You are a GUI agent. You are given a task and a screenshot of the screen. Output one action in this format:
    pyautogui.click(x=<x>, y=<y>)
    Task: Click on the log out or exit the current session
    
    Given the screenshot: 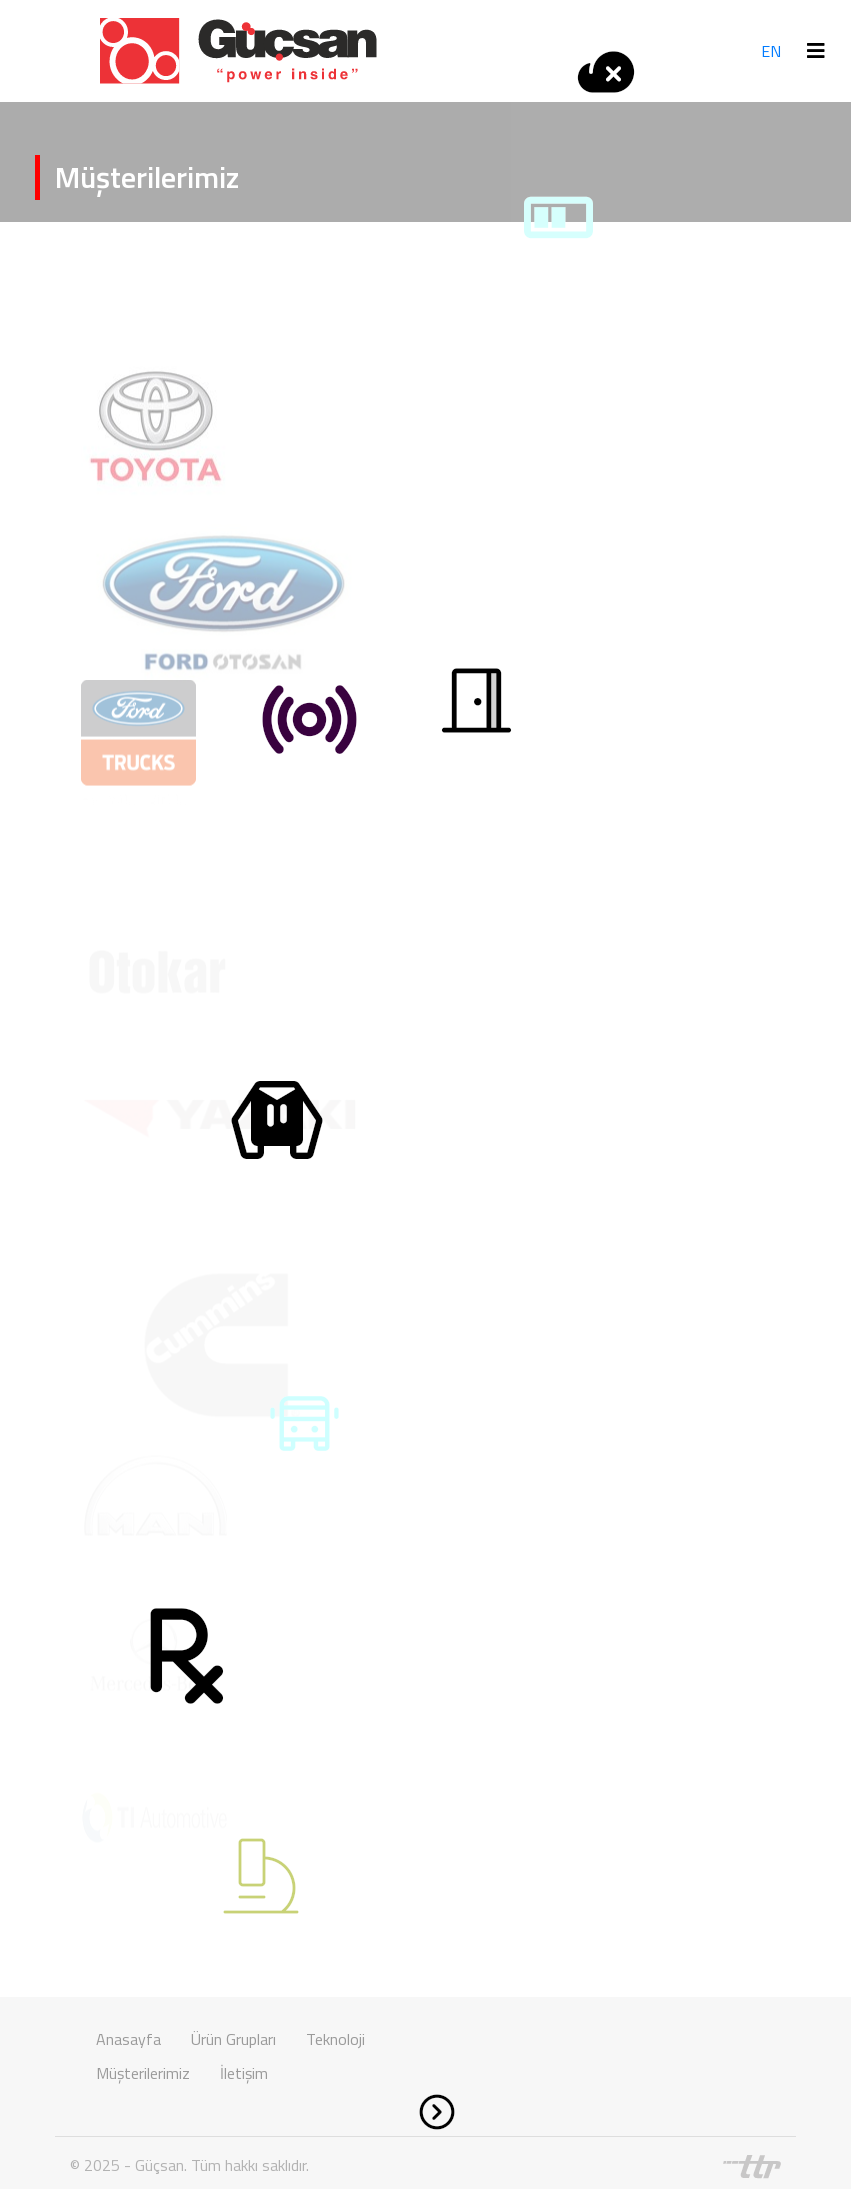 What is the action you would take?
    pyautogui.click(x=476, y=700)
    